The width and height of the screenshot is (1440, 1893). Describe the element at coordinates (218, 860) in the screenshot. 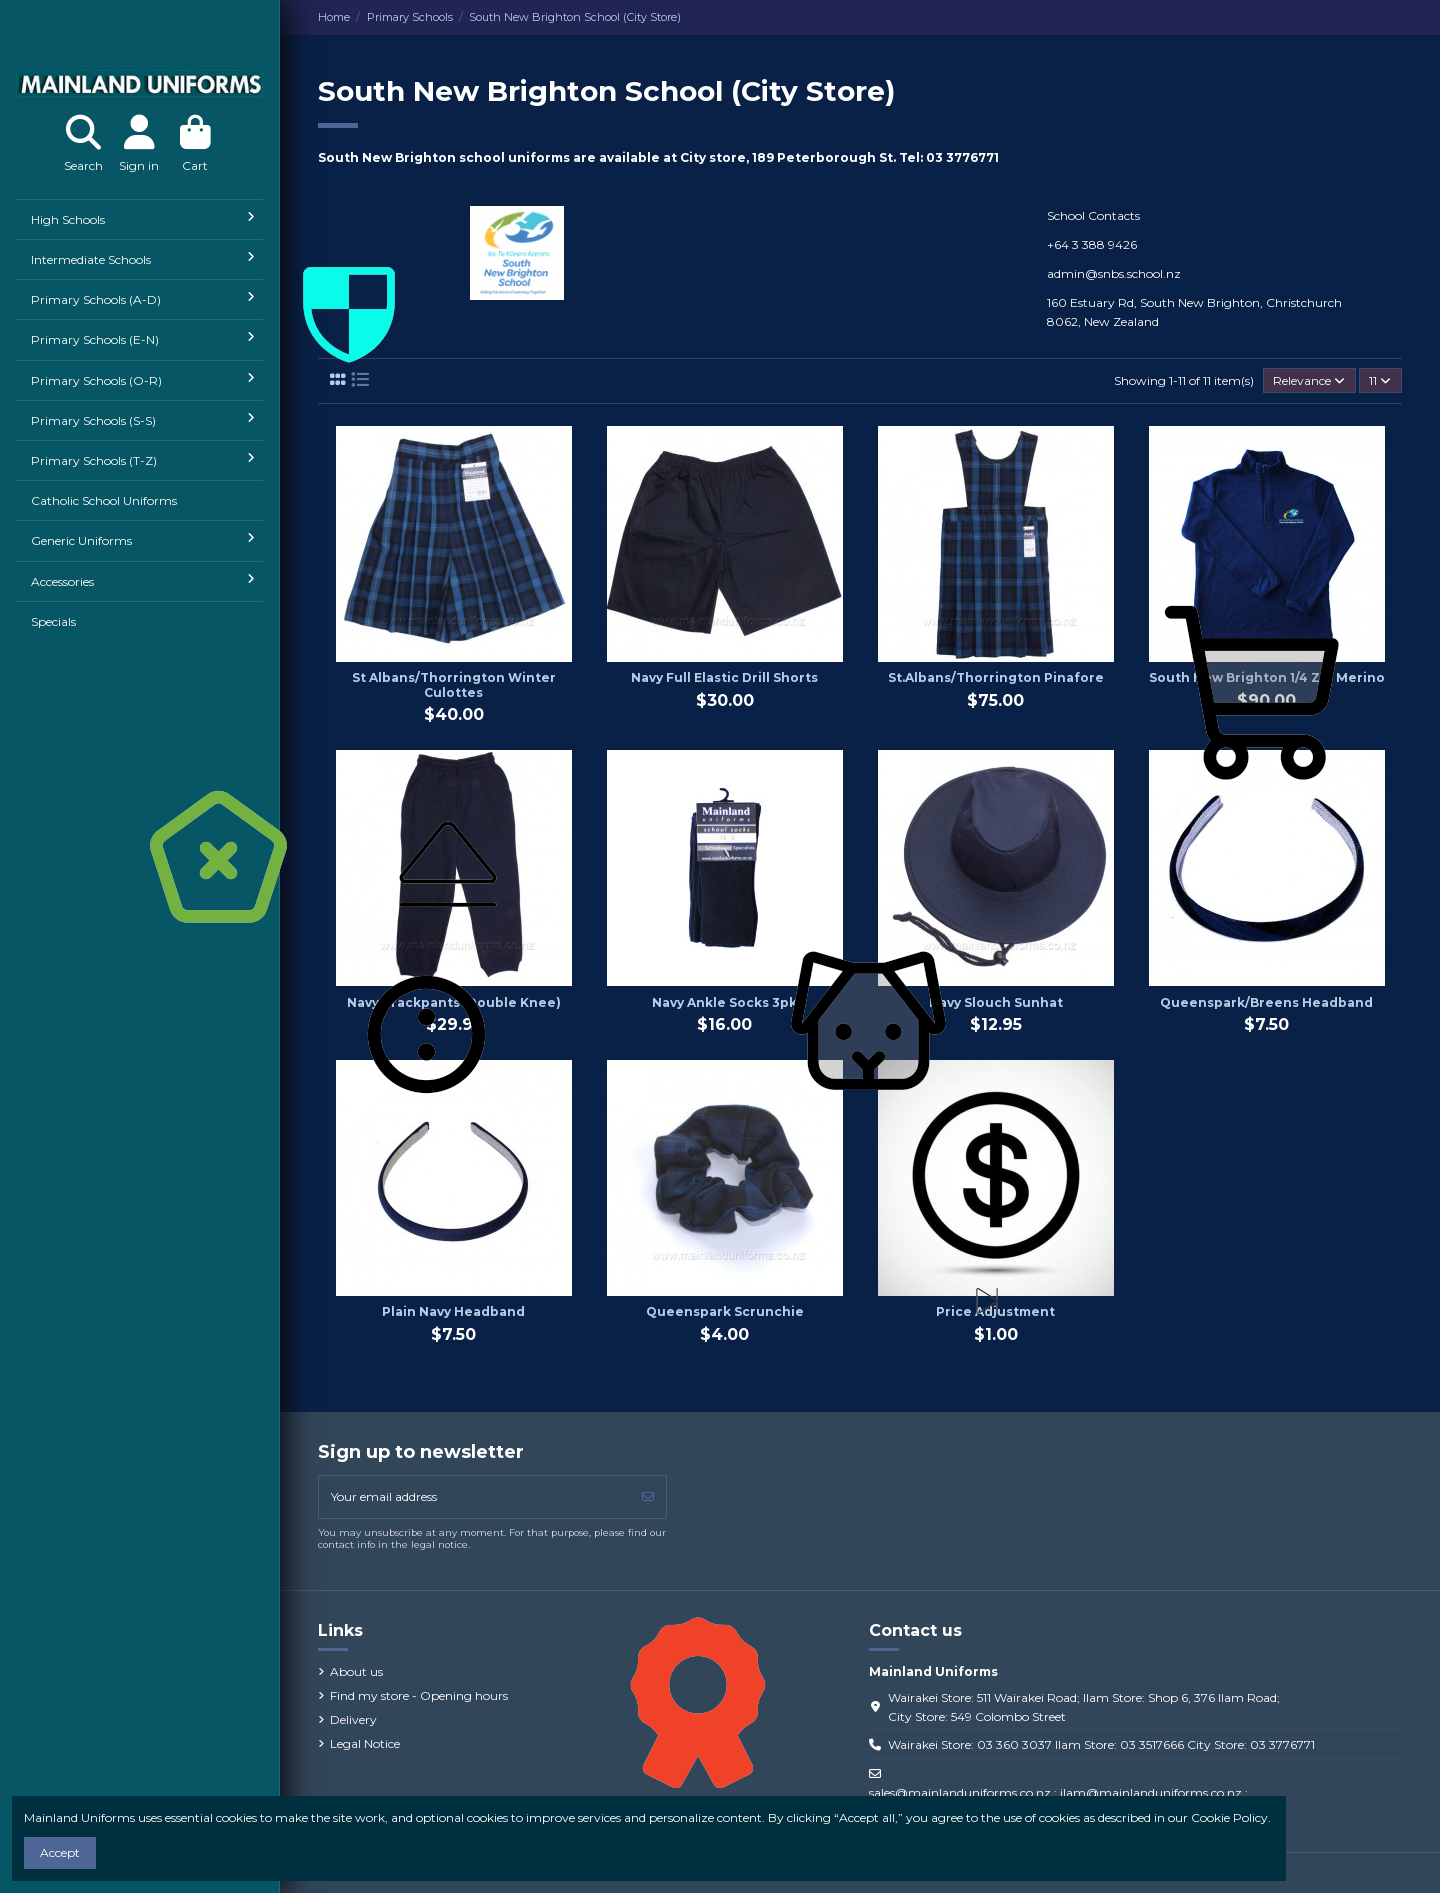

I see `remove or delete a selected shape` at that location.